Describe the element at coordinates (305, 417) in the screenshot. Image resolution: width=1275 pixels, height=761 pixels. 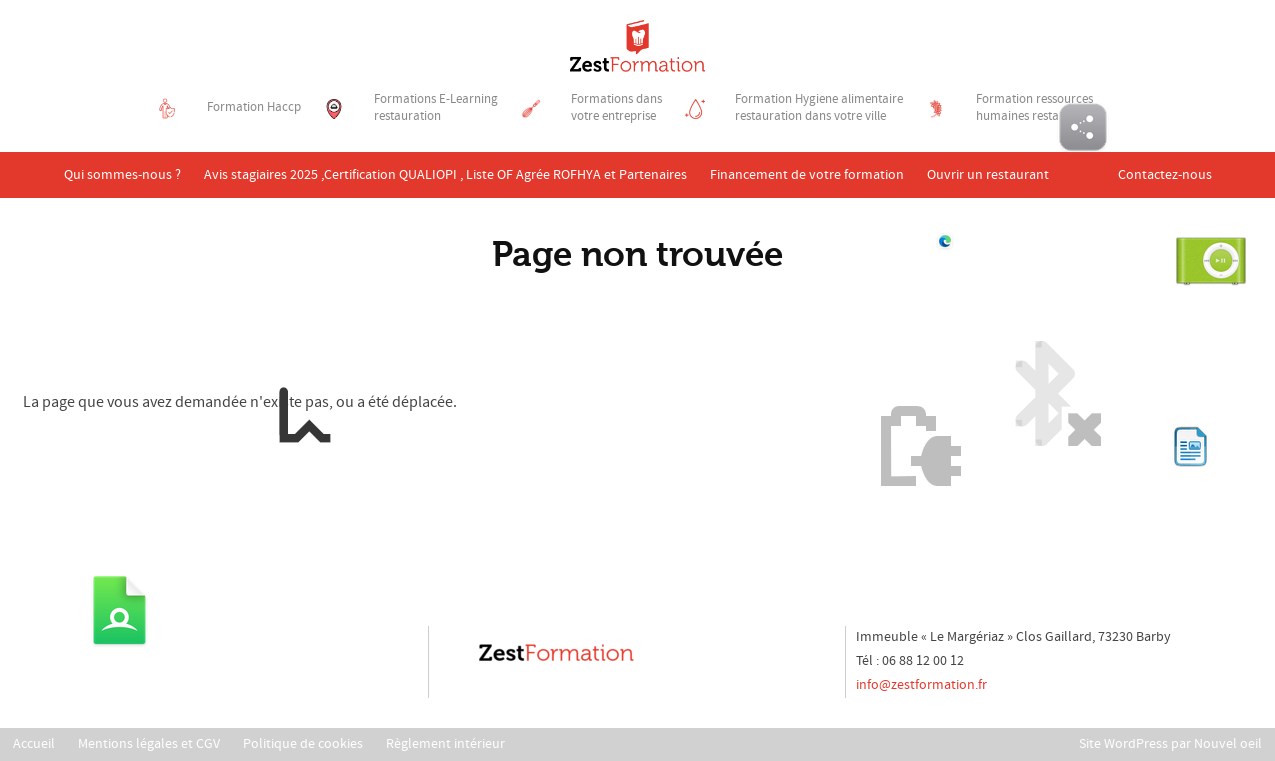
I see `launch the nibbles snake game` at that location.